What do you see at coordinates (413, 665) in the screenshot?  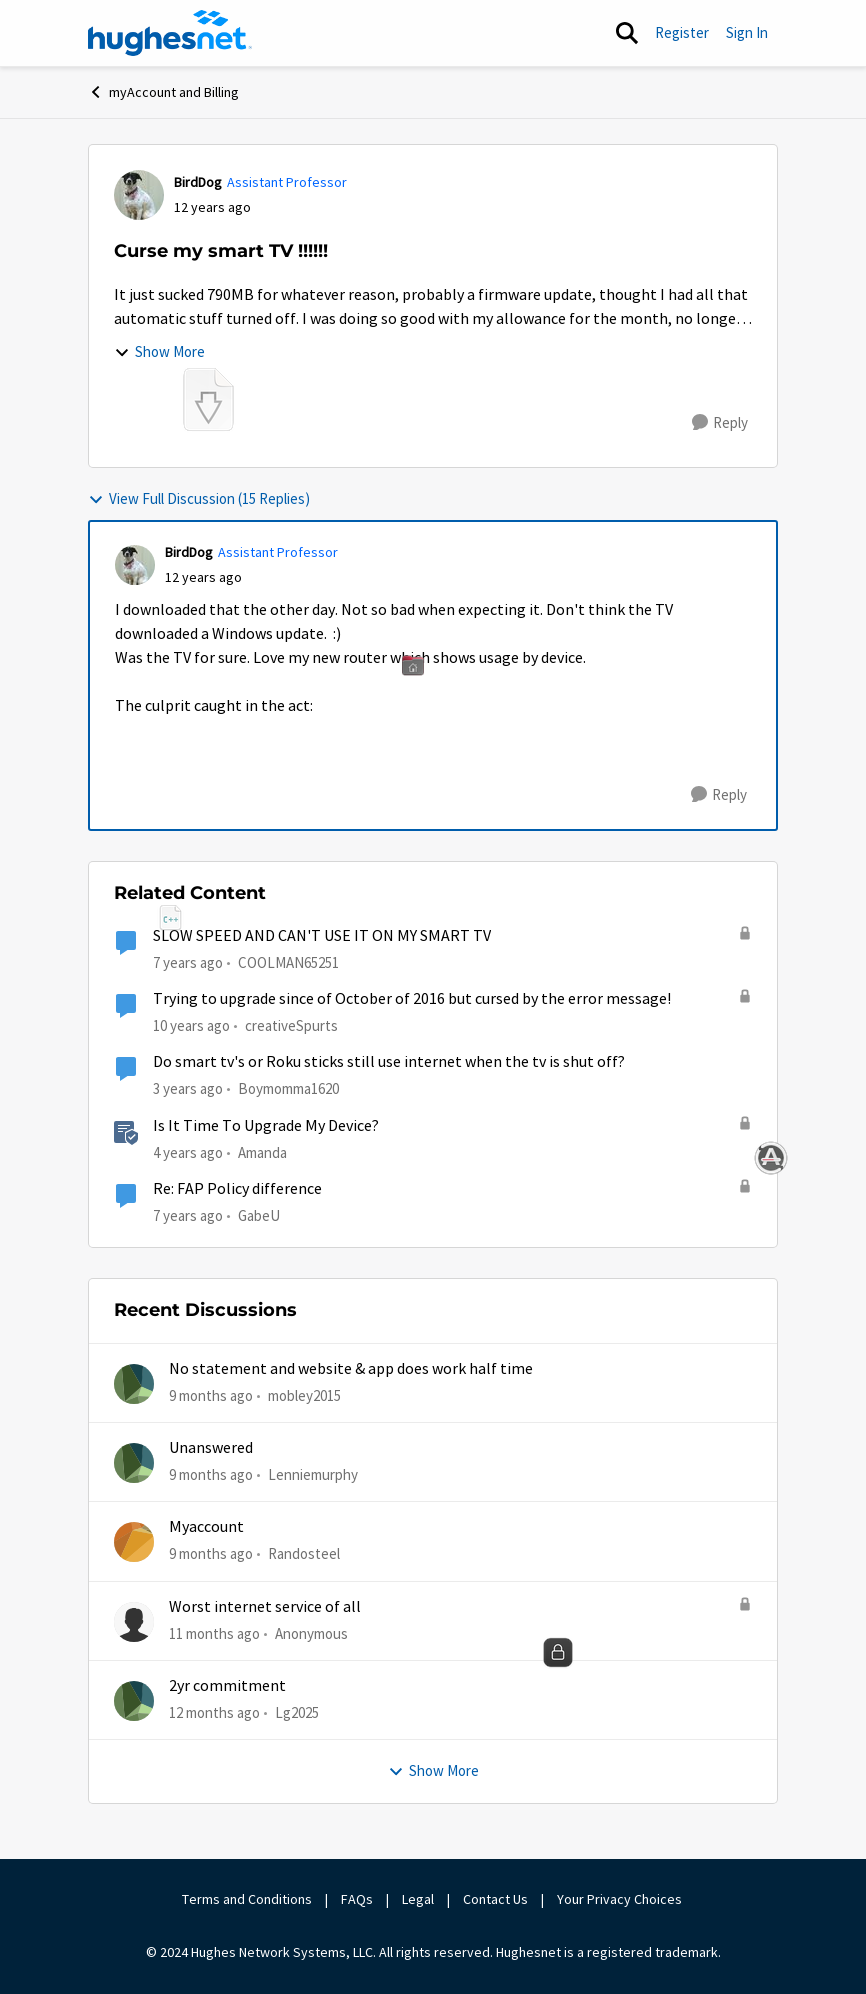 I see `access your home folder` at bounding box center [413, 665].